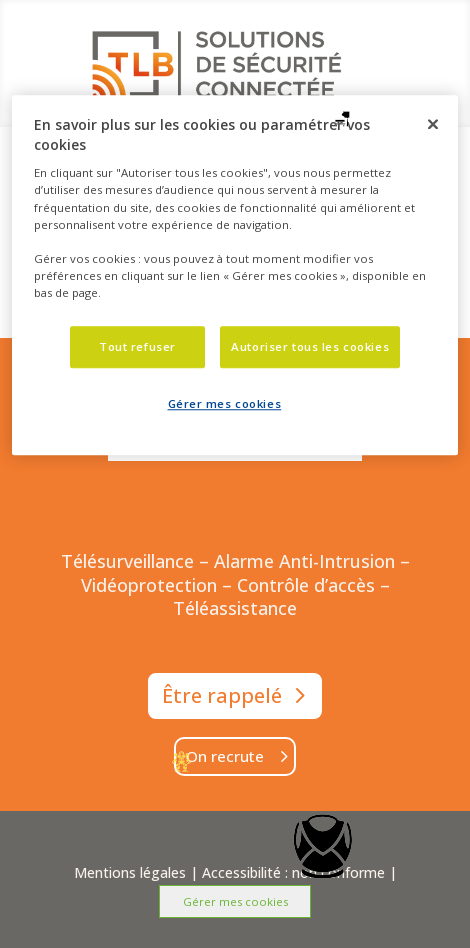 This screenshot has width=470, height=948. What do you see at coordinates (322, 846) in the screenshot?
I see `select chest armor or torso protection` at bounding box center [322, 846].